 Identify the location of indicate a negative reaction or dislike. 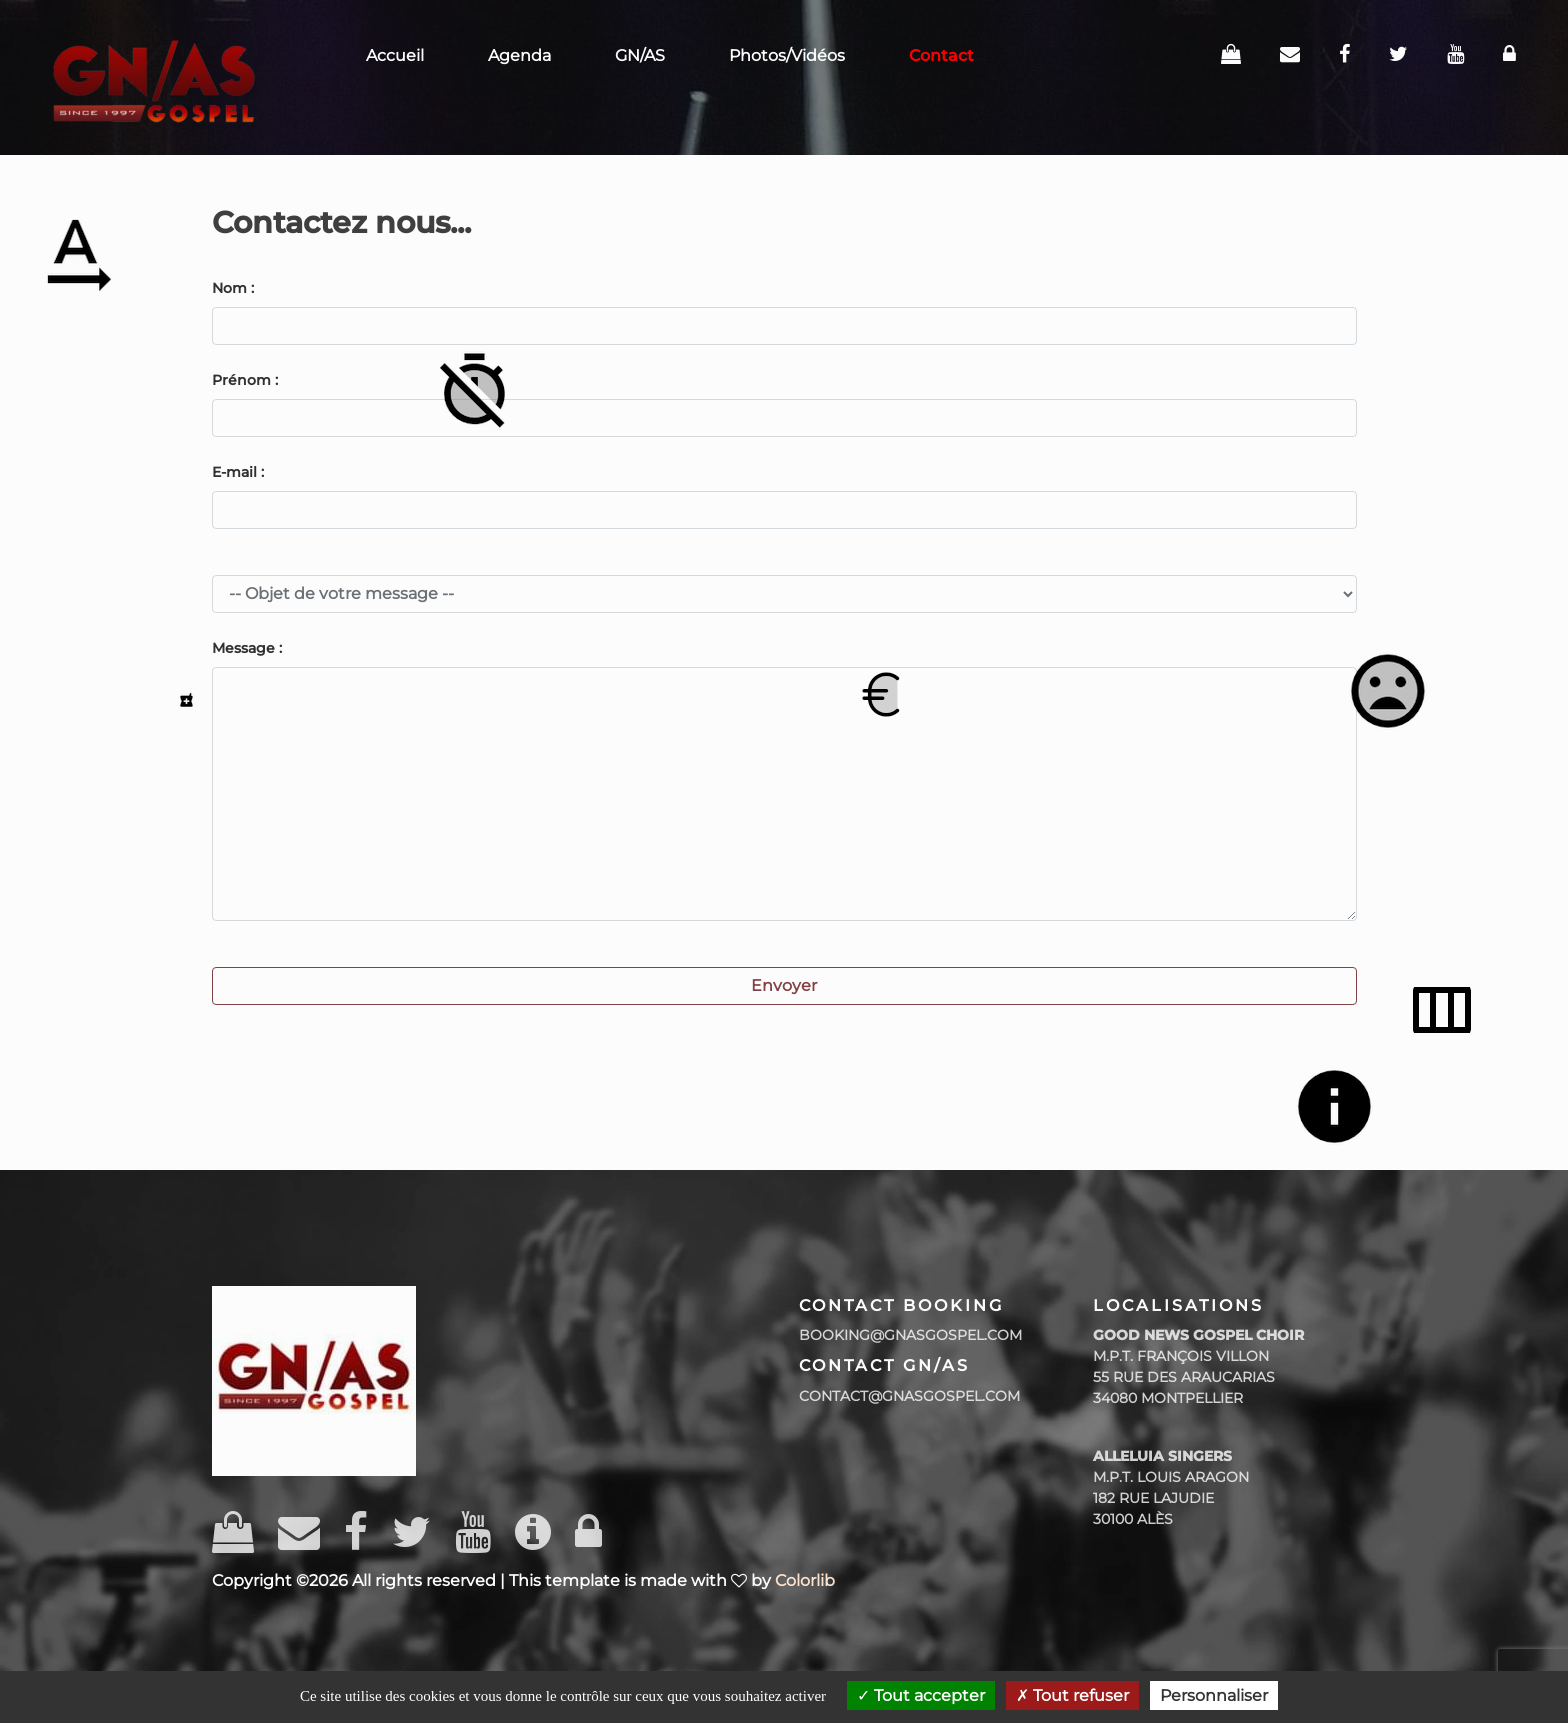
(1388, 691).